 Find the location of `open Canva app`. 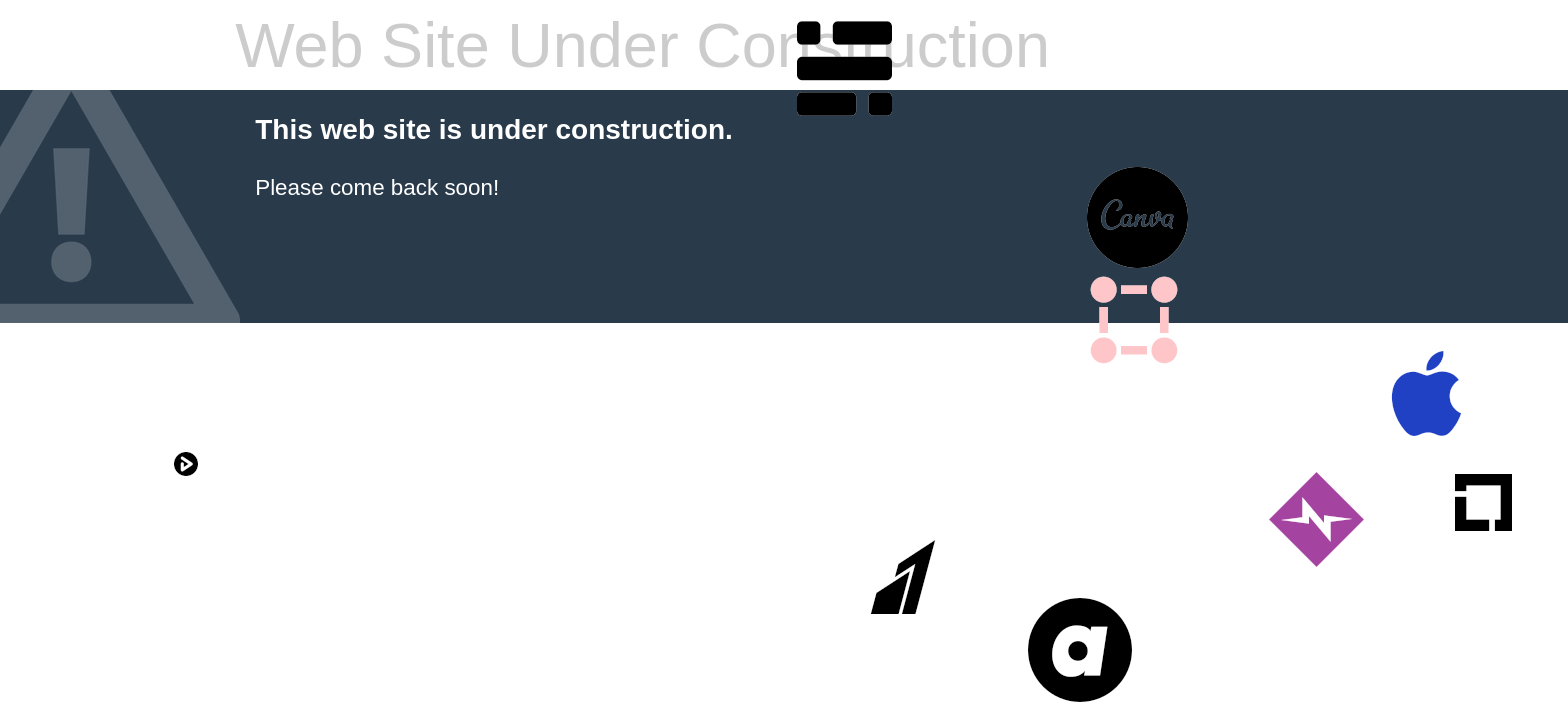

open Canva app is located at coordinates (1137, 217).